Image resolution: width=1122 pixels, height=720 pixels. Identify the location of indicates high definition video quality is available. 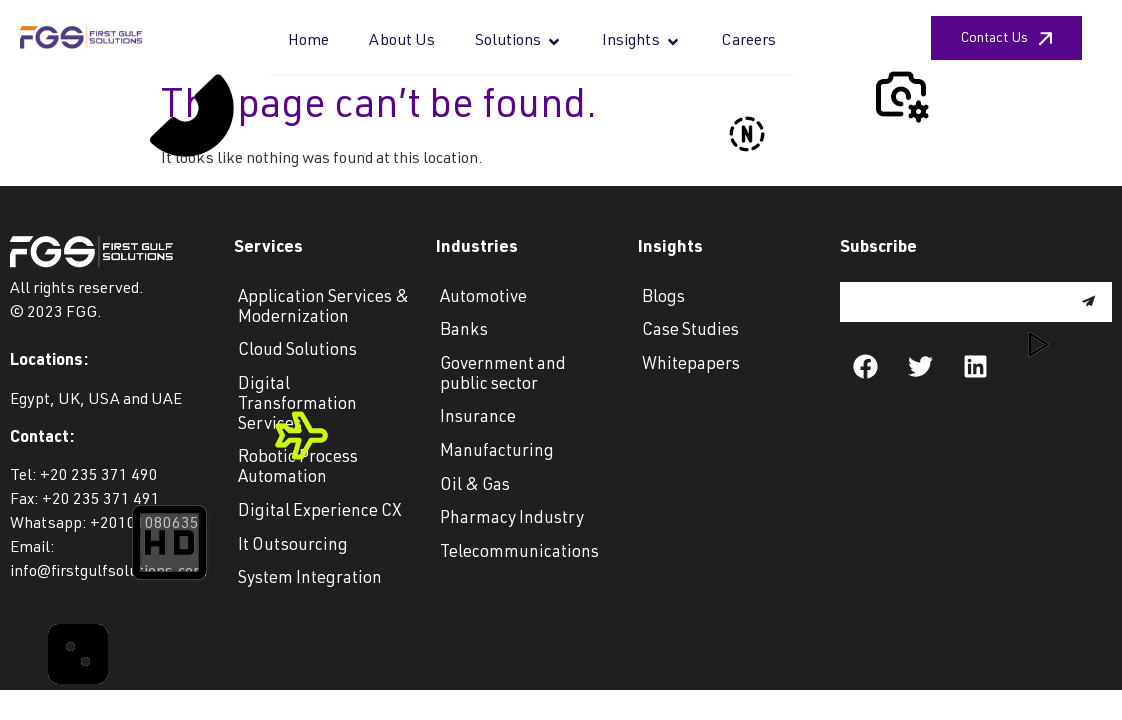
(169, 542).